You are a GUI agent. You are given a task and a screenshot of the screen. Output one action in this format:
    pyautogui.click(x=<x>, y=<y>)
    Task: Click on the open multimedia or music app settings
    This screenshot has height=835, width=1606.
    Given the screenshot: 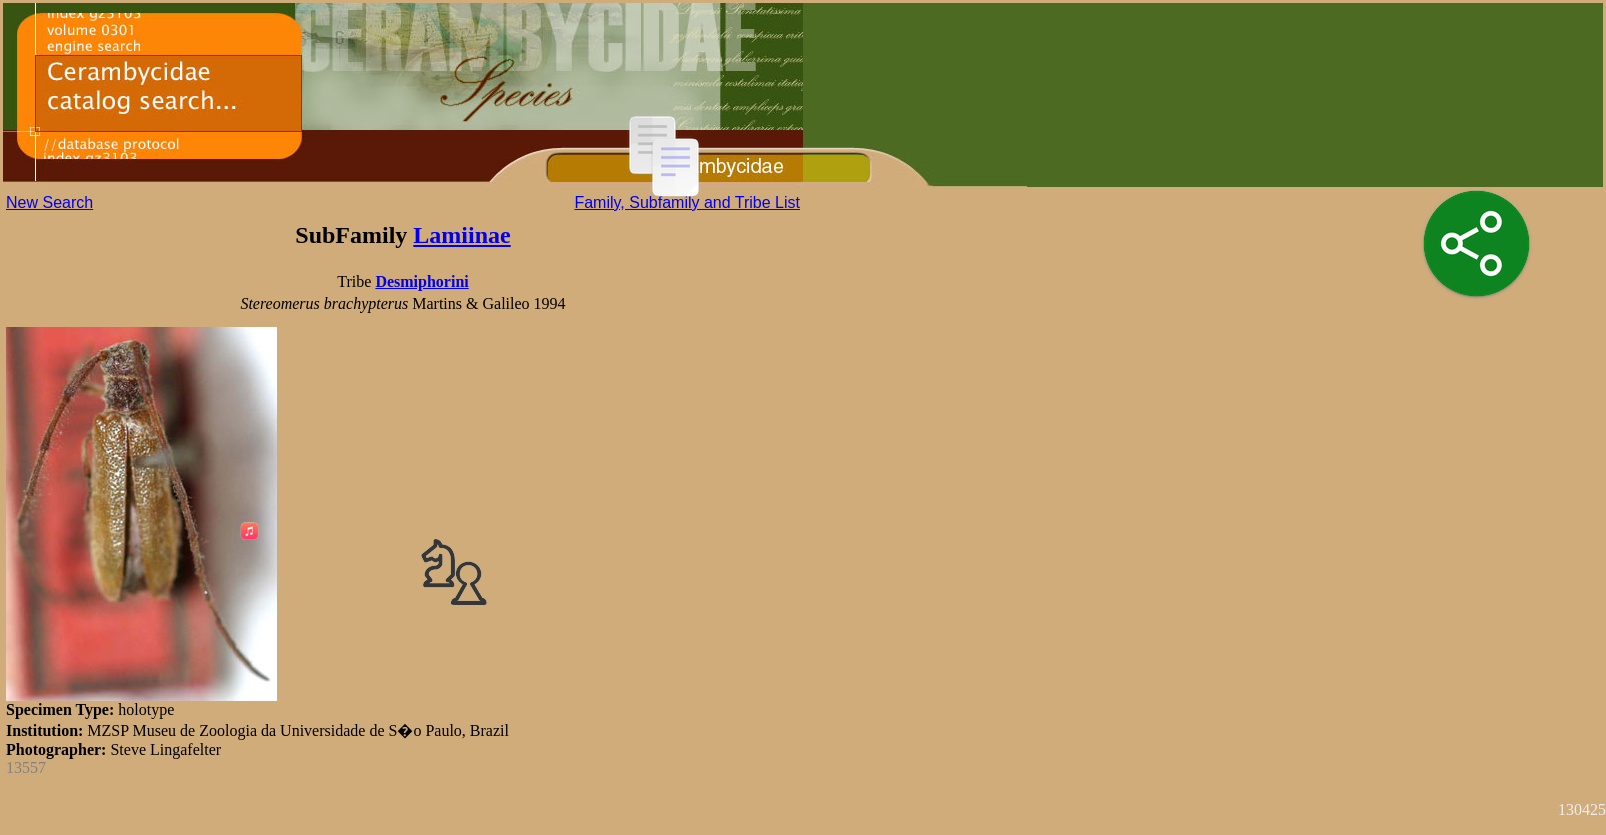 What is the action you would take?
    pyautogui.click(x=249, y=531)
    